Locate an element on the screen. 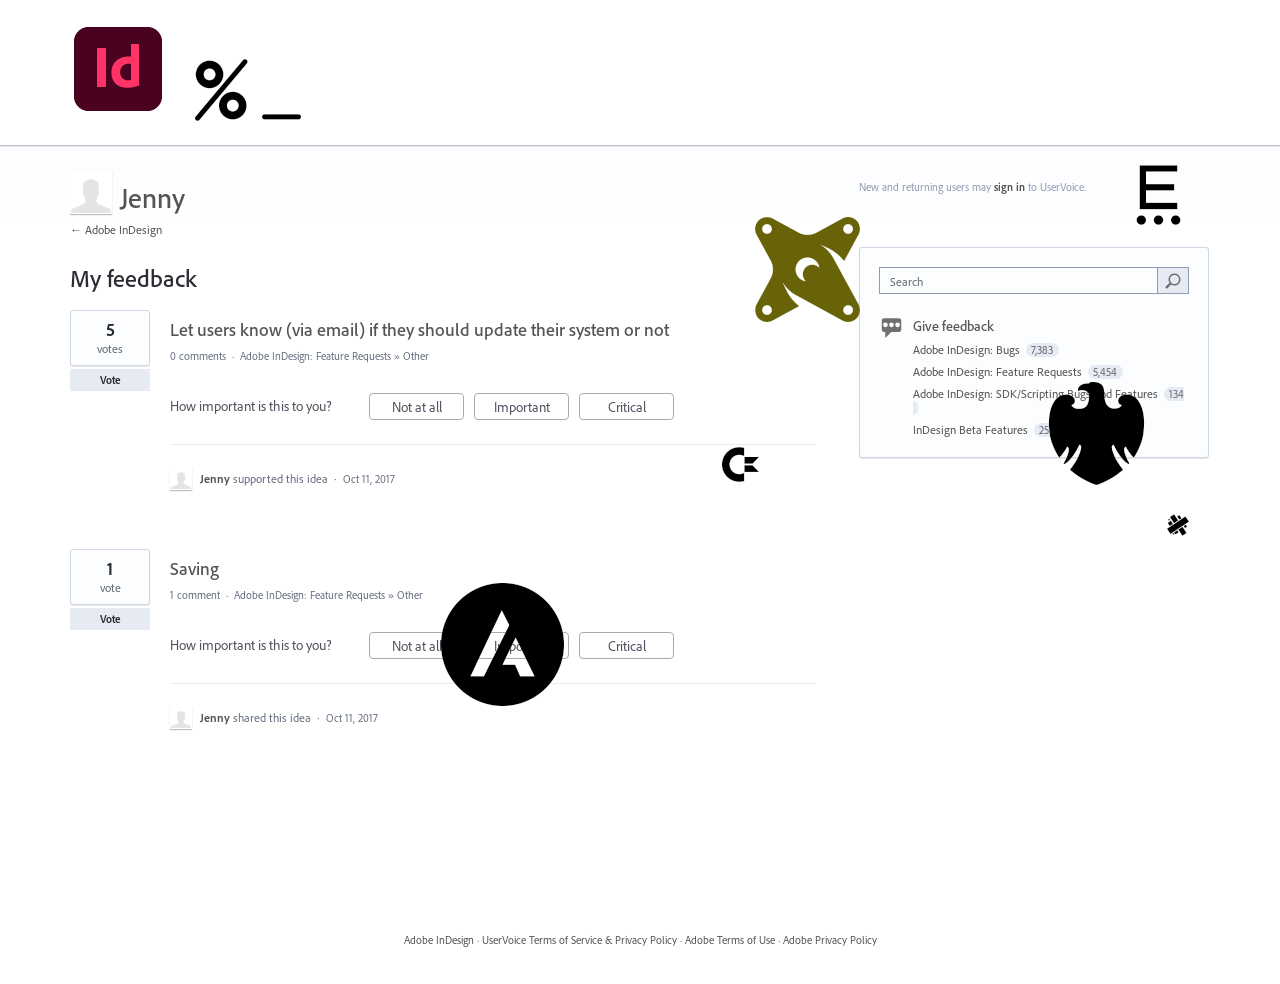 The height and width of the screenshot is (984, 1280). aurelia javascript framework logo is located at coordinates (1178, 525).